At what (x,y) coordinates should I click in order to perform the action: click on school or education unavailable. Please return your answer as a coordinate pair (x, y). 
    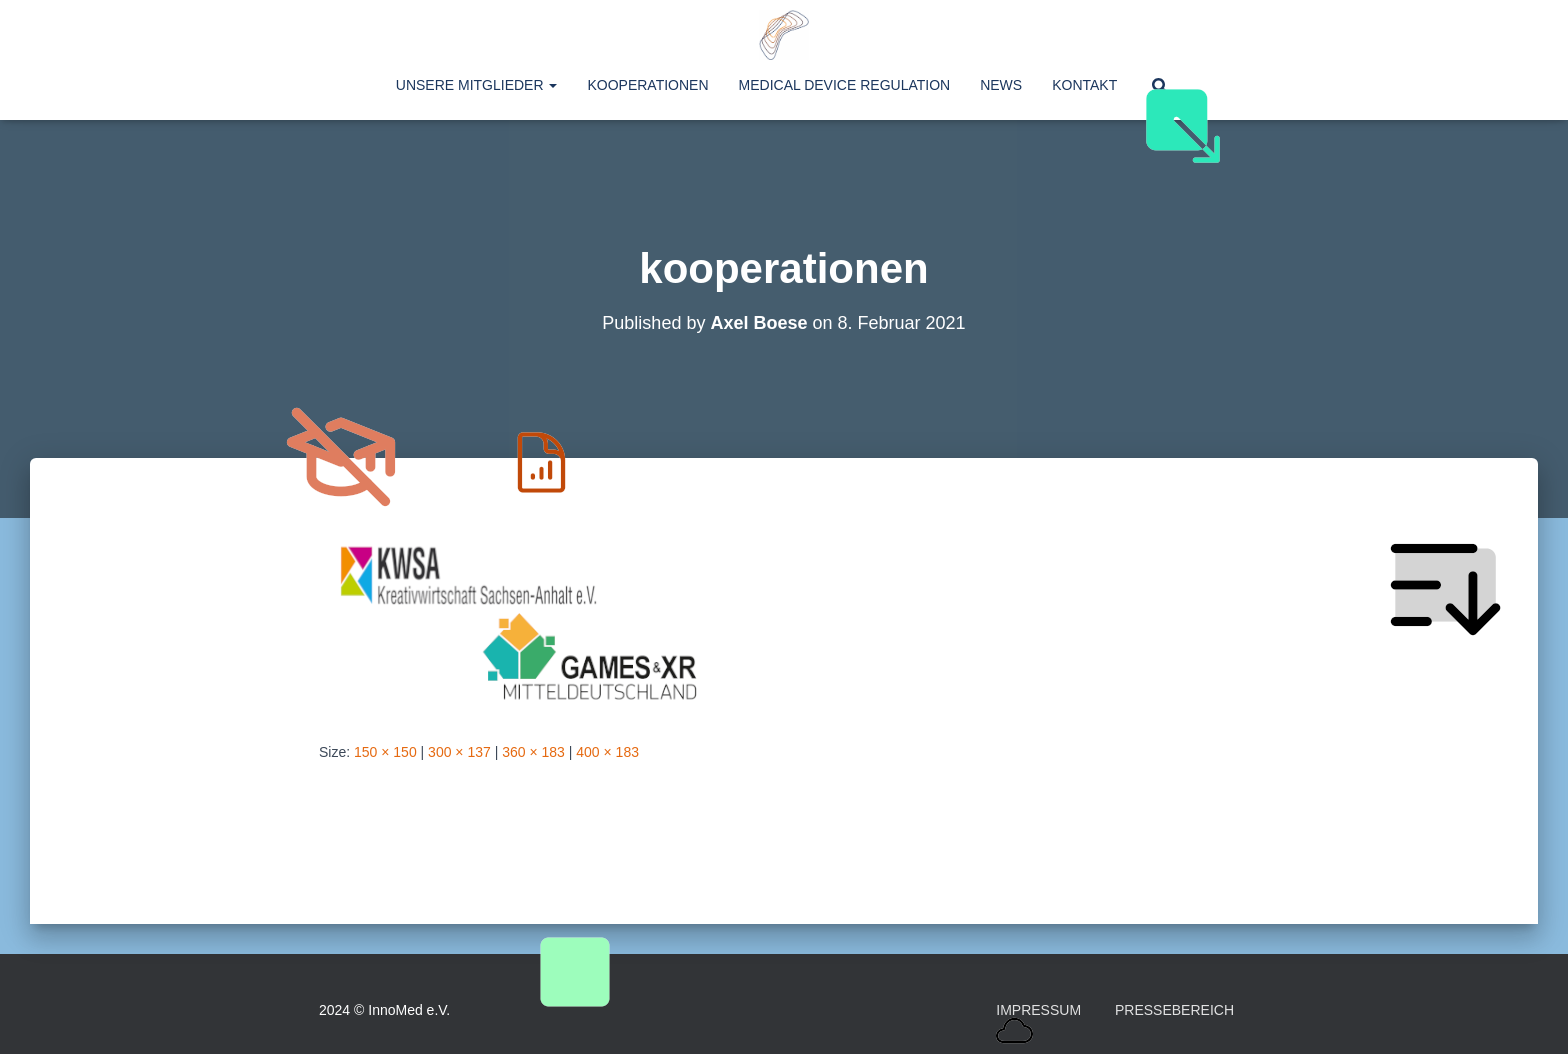
    Looking at the image, I should click on (341, 457).